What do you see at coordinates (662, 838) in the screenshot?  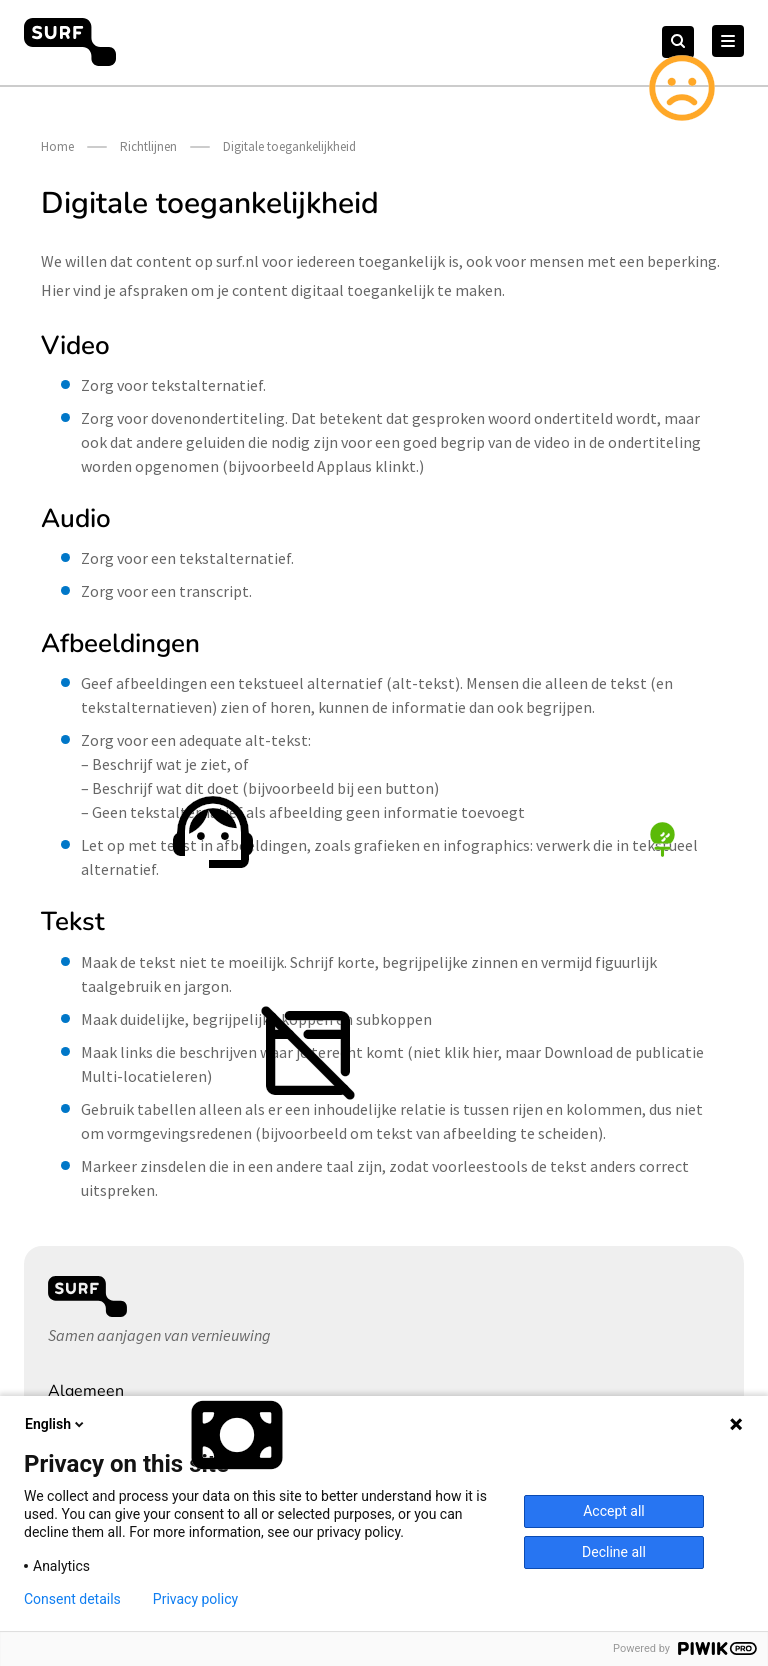 I see `access golf or sports-related features` at bounding box center [662, 838].